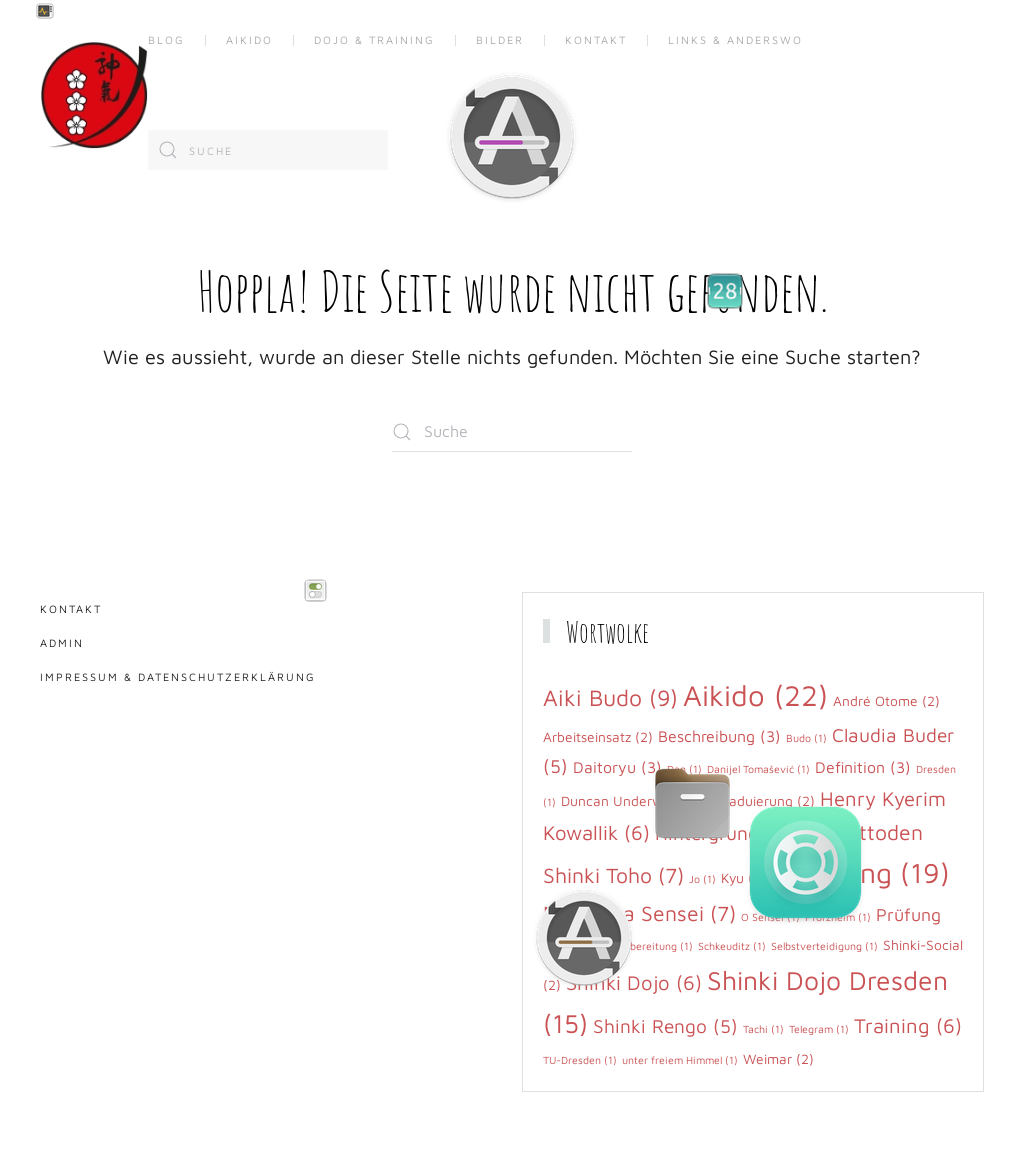 The image size is (1024, 1162). What do you see at coordinates (512, 137) in the screenshot?
I see `open the software update manager` at bounding box center [512, 137].